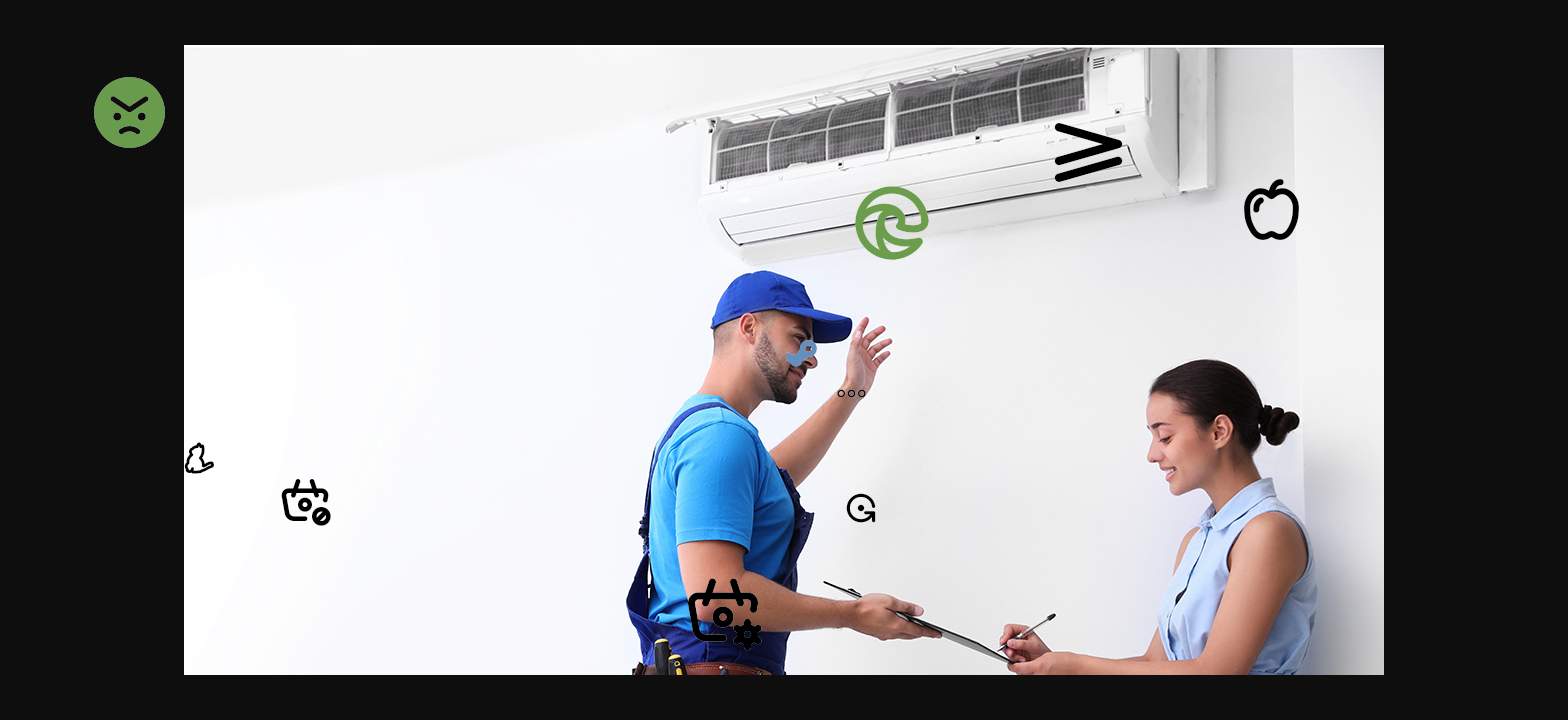 The width and height of the screenshot is (1568, 720). Describe the element at coordinates (851, 393) in the screenshot. I see `open more options menu` at that location.